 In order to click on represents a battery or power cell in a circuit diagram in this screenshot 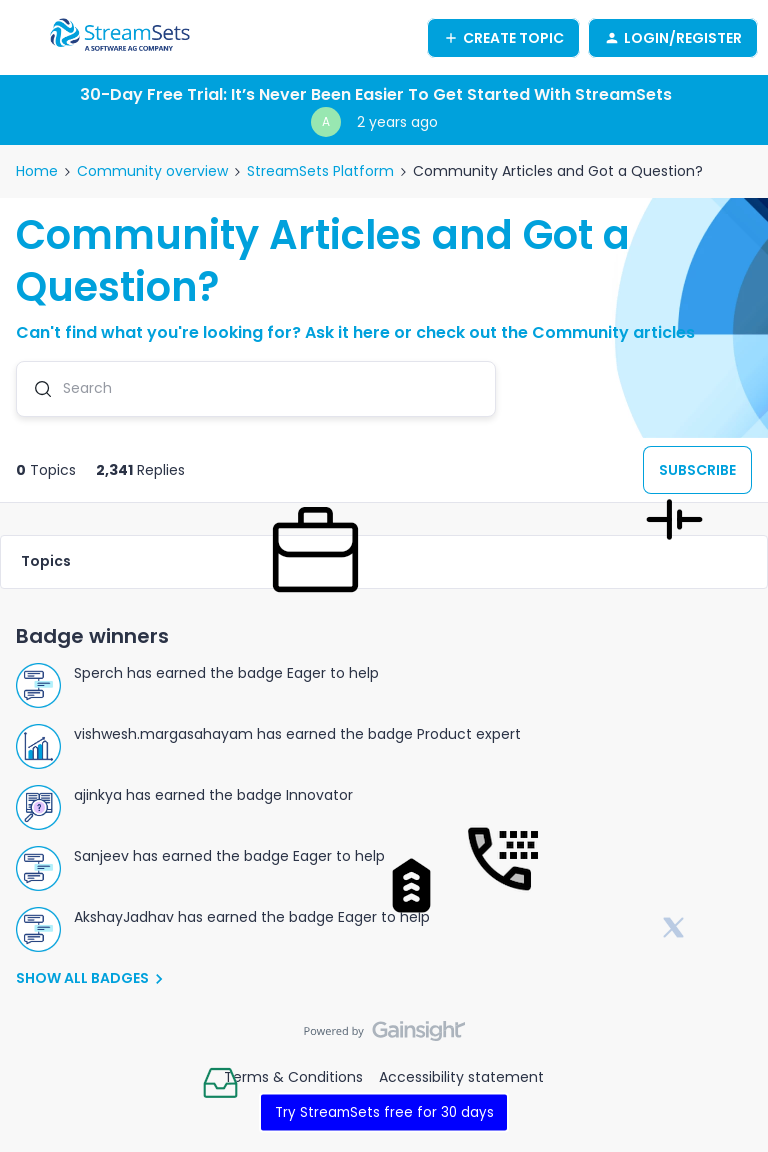, I will do `click(674, 519)`.